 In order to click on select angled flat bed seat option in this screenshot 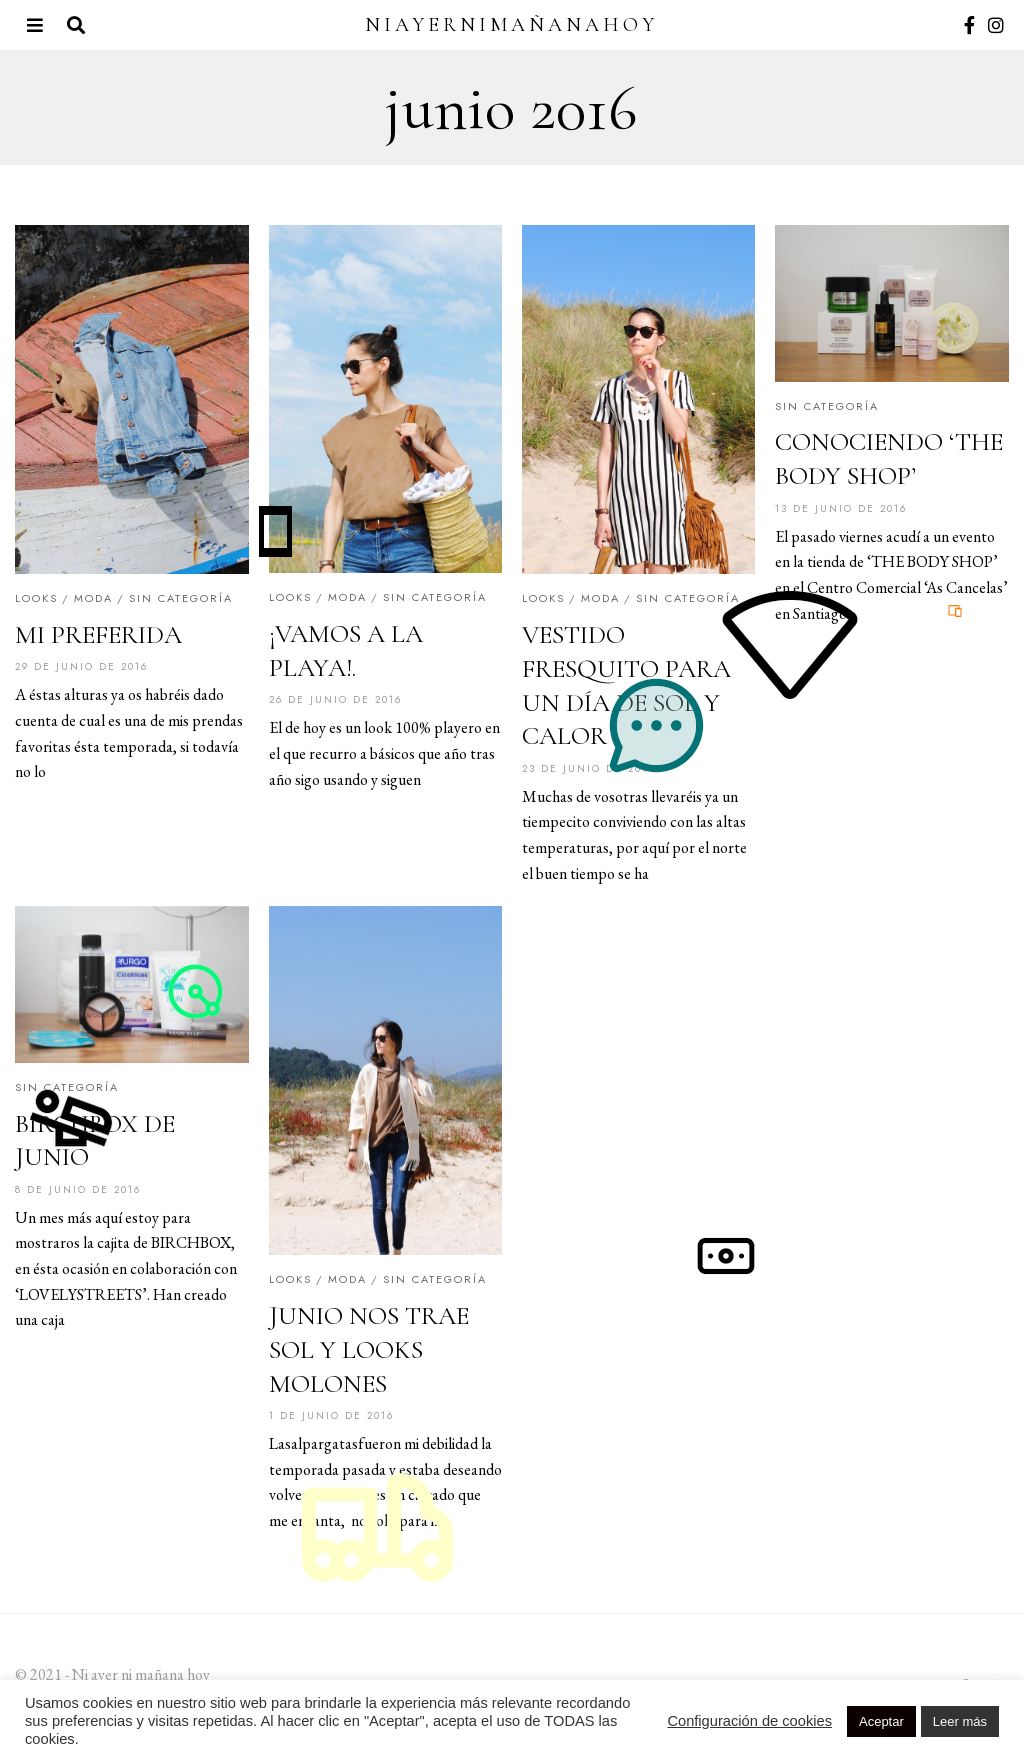, I will do `click(71, 1119)`.